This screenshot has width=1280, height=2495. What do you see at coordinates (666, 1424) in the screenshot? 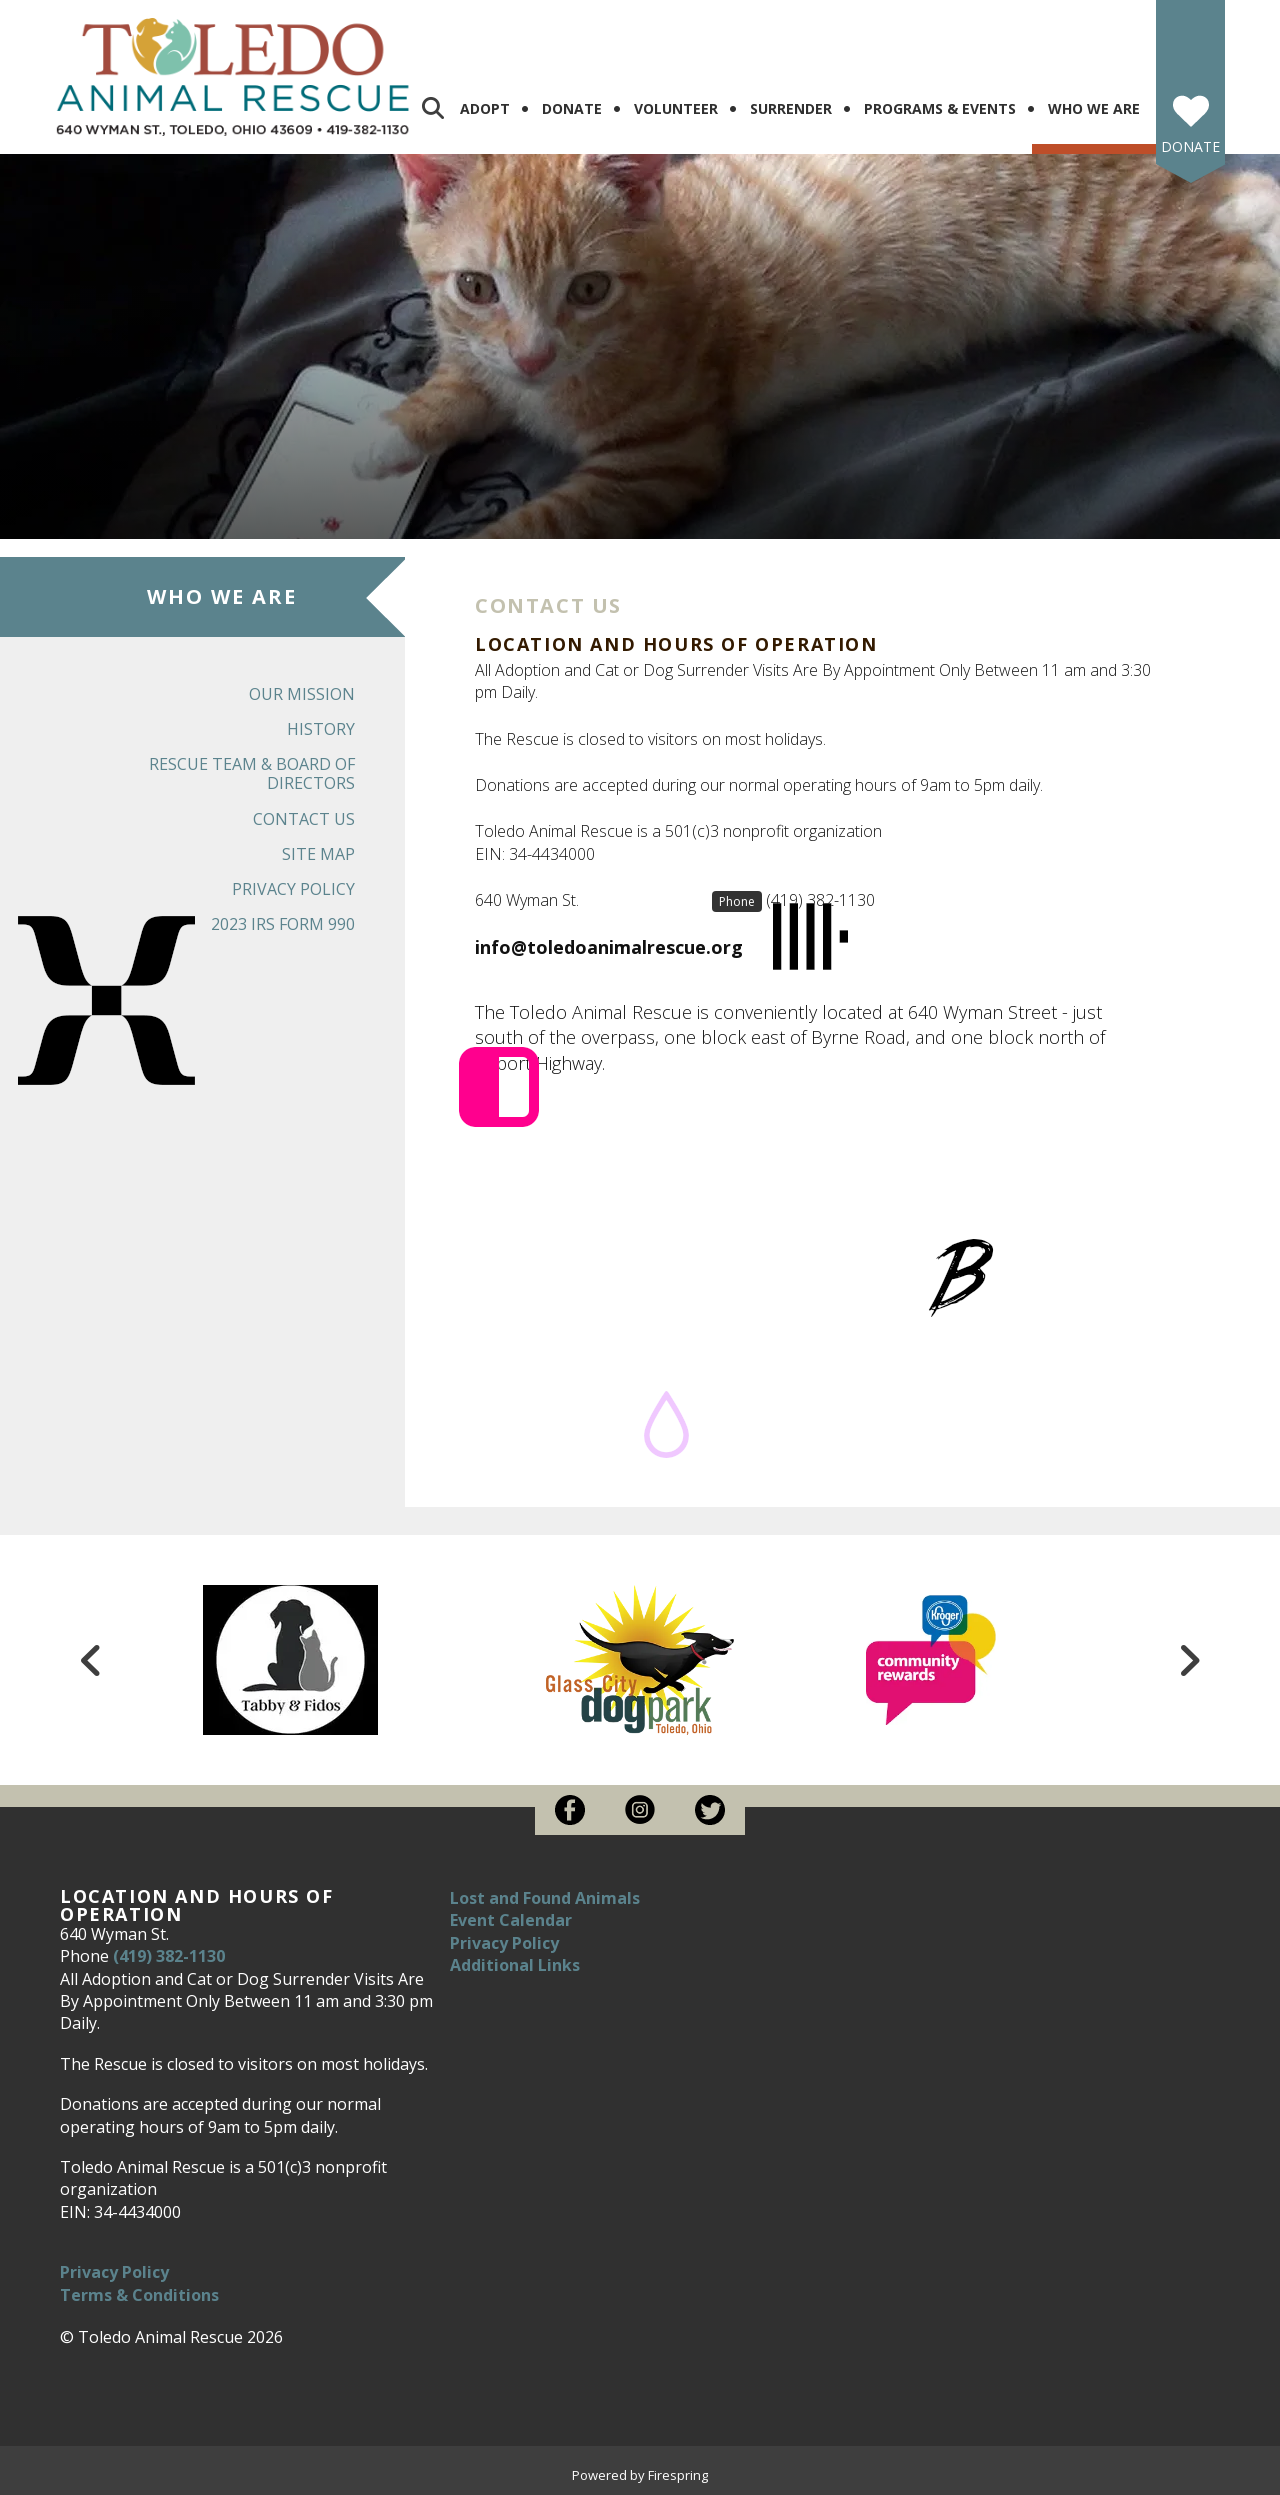
I see `moo print and design services logo` at bounding box center [666, 1424].